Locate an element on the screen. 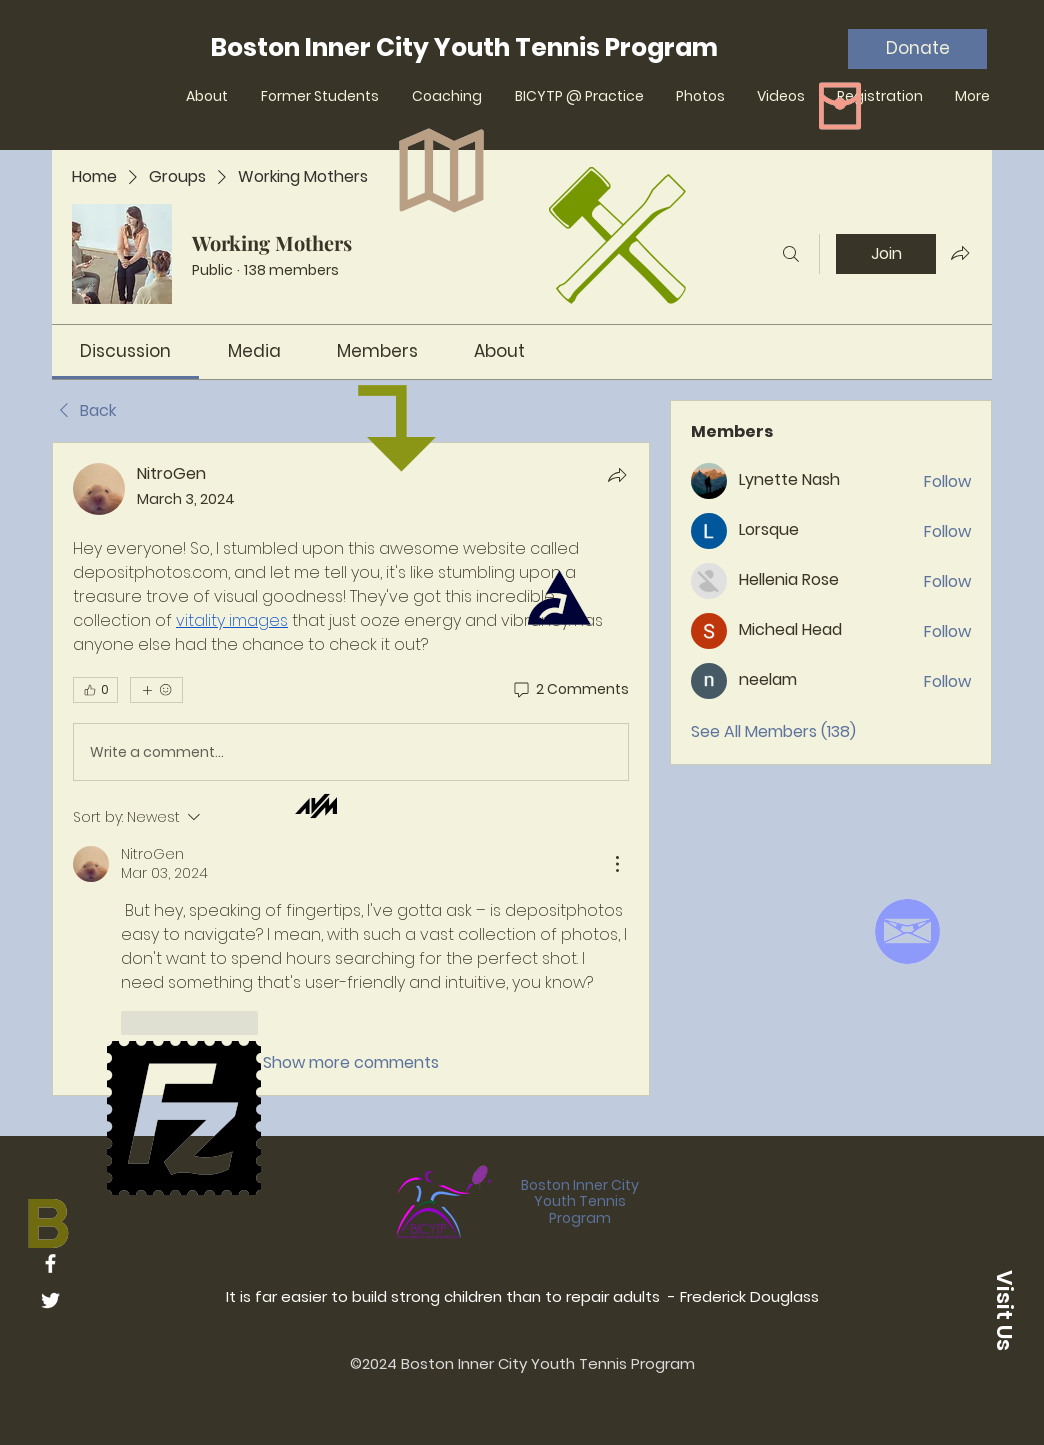 This screenshot has height=1445, width=1044. open FileZilla FTP client is located at coordinates (184, 1118).